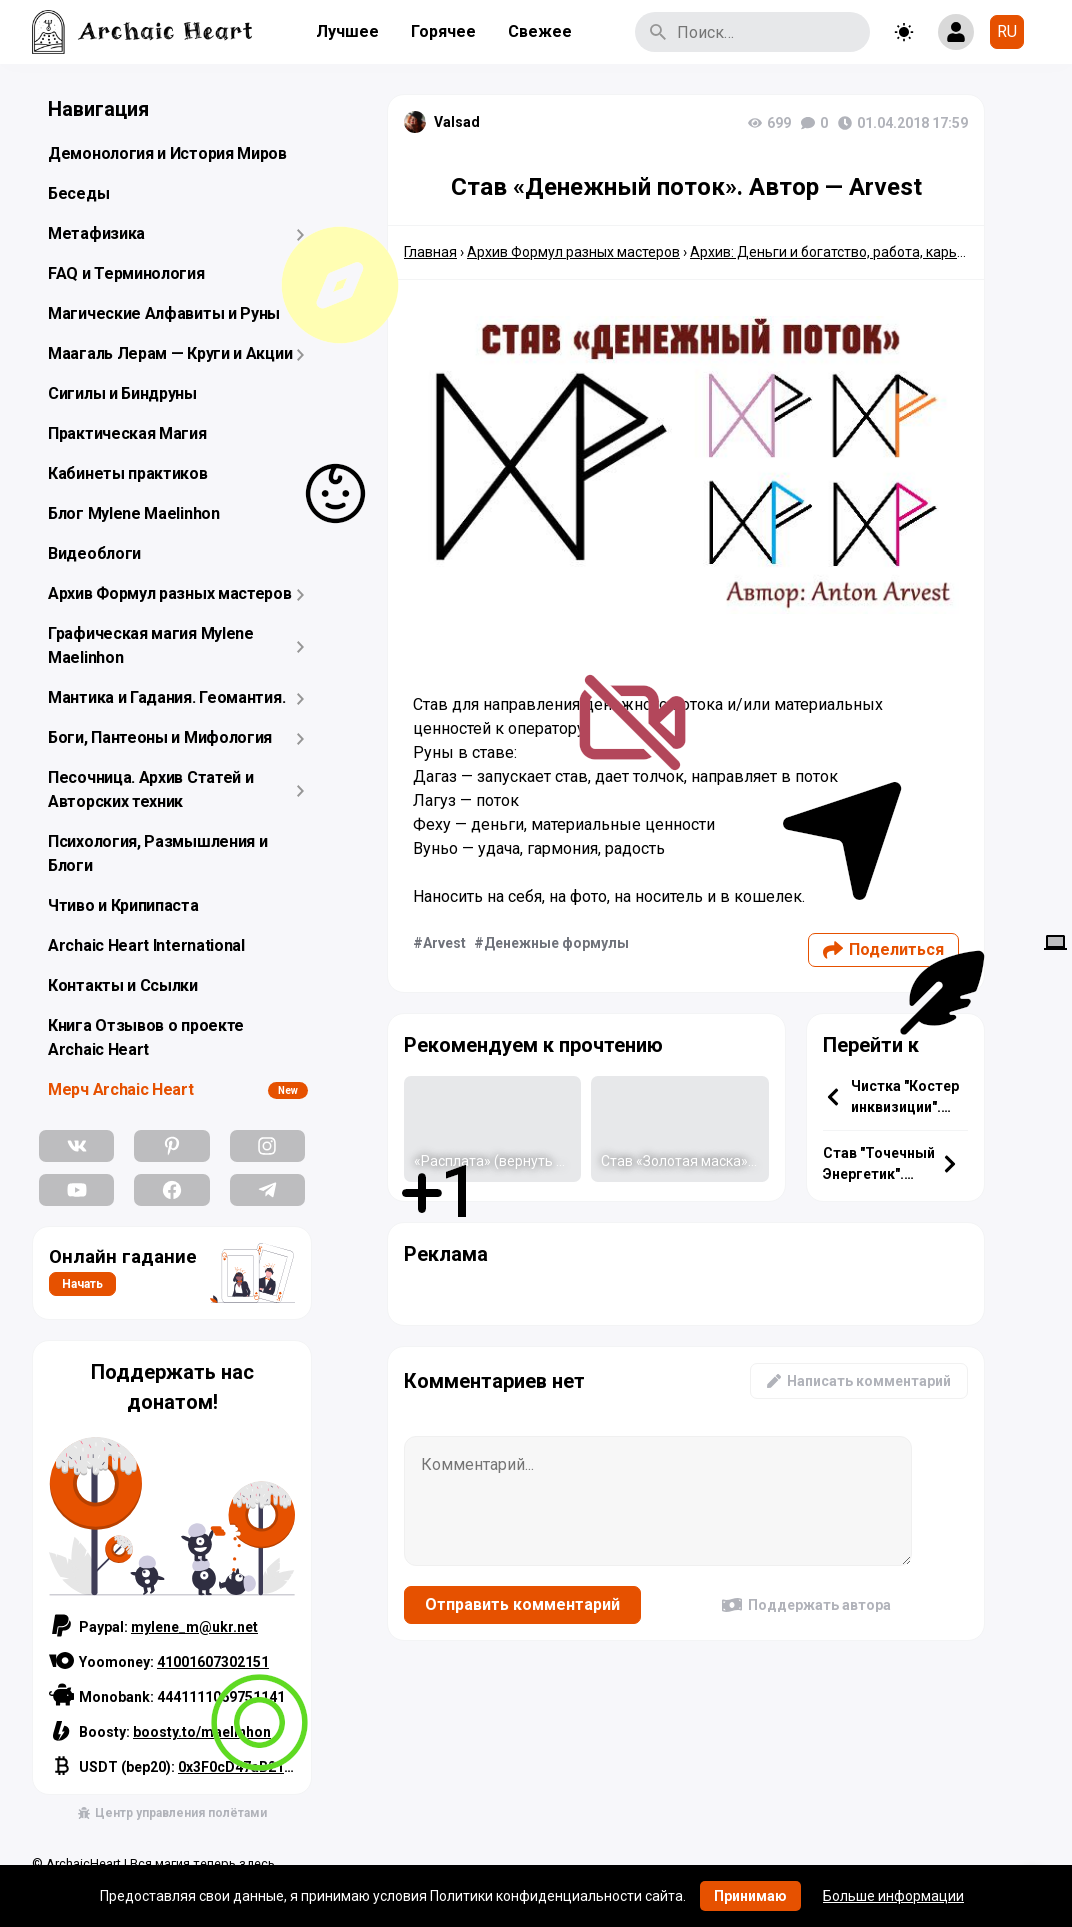  Describe the element at coordinates (1055, 942) in the screenshot. I see `switch to laptop or desktop view` at that location.